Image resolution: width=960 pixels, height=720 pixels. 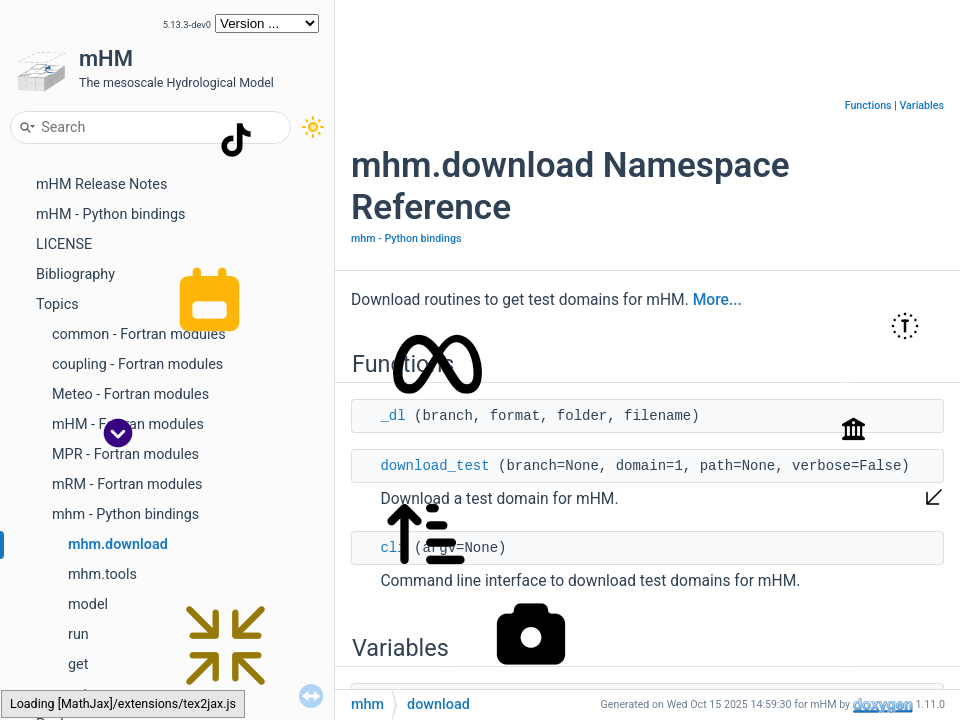 What do you see at coordinates (118, 433) in the screenshot?
I see `expand content or show more details` at bounding box center [118, 433].